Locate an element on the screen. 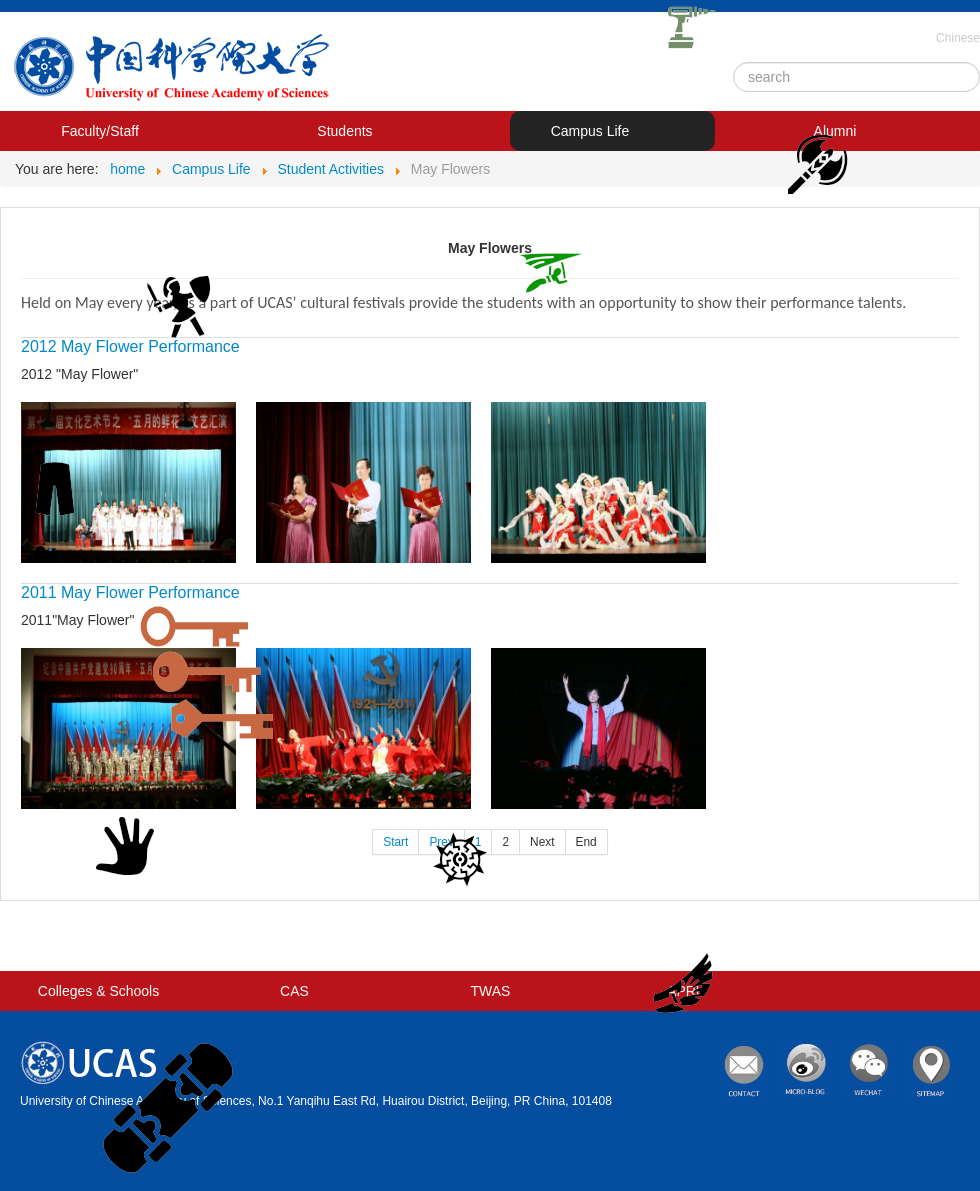 This screenshot has height=1191, width=980. tap to interact or grab an object is located at coordinates (125, 846).